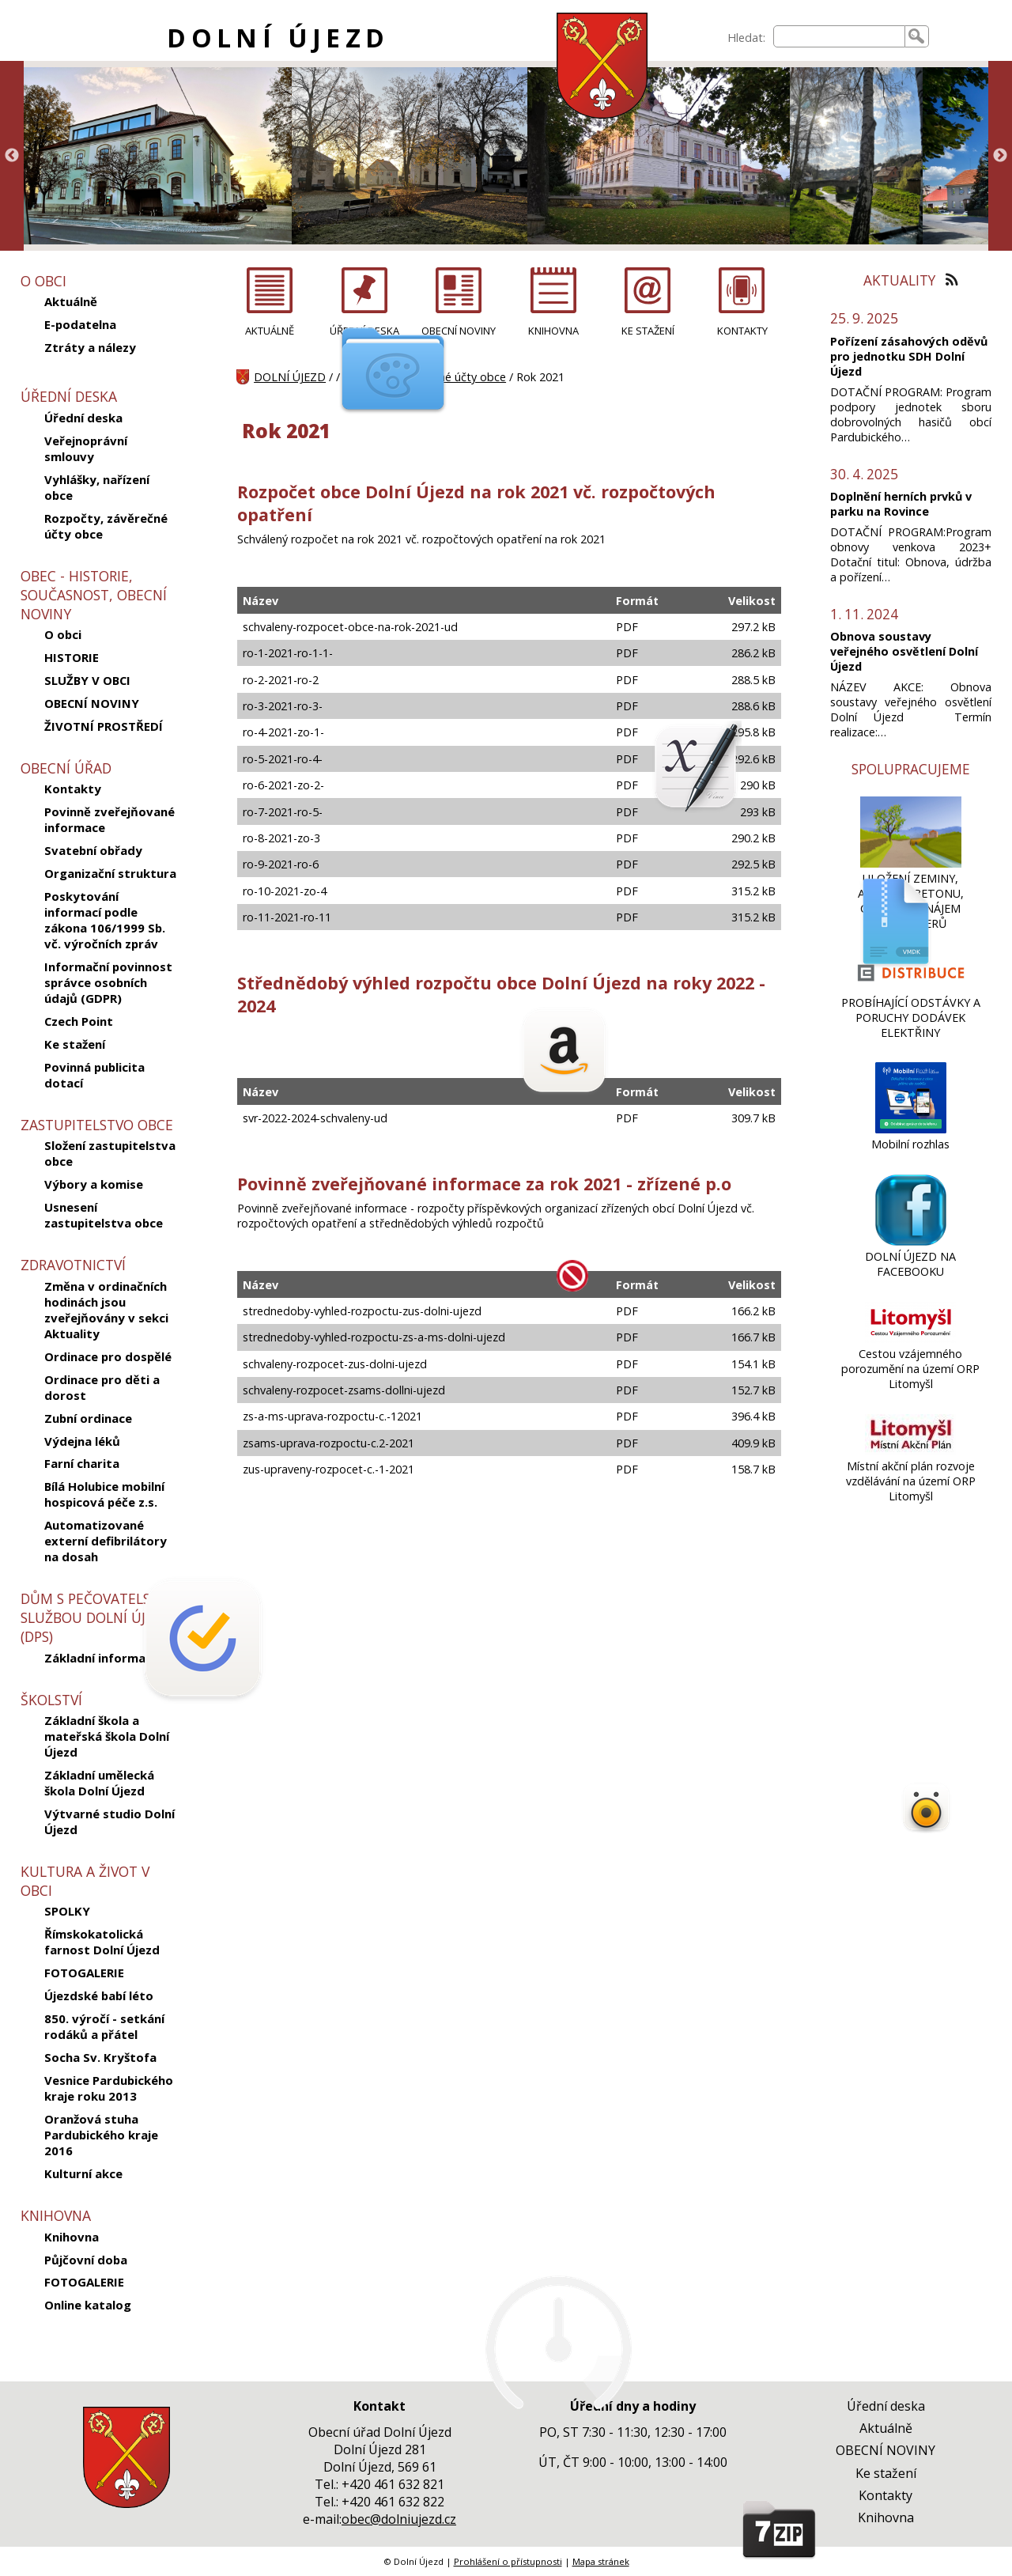 The image size is (1012, 2576). What do you see at coordinates (572, 1276) in the screenshot?
I see `delete selected item` at bounding box center [572, 1276].